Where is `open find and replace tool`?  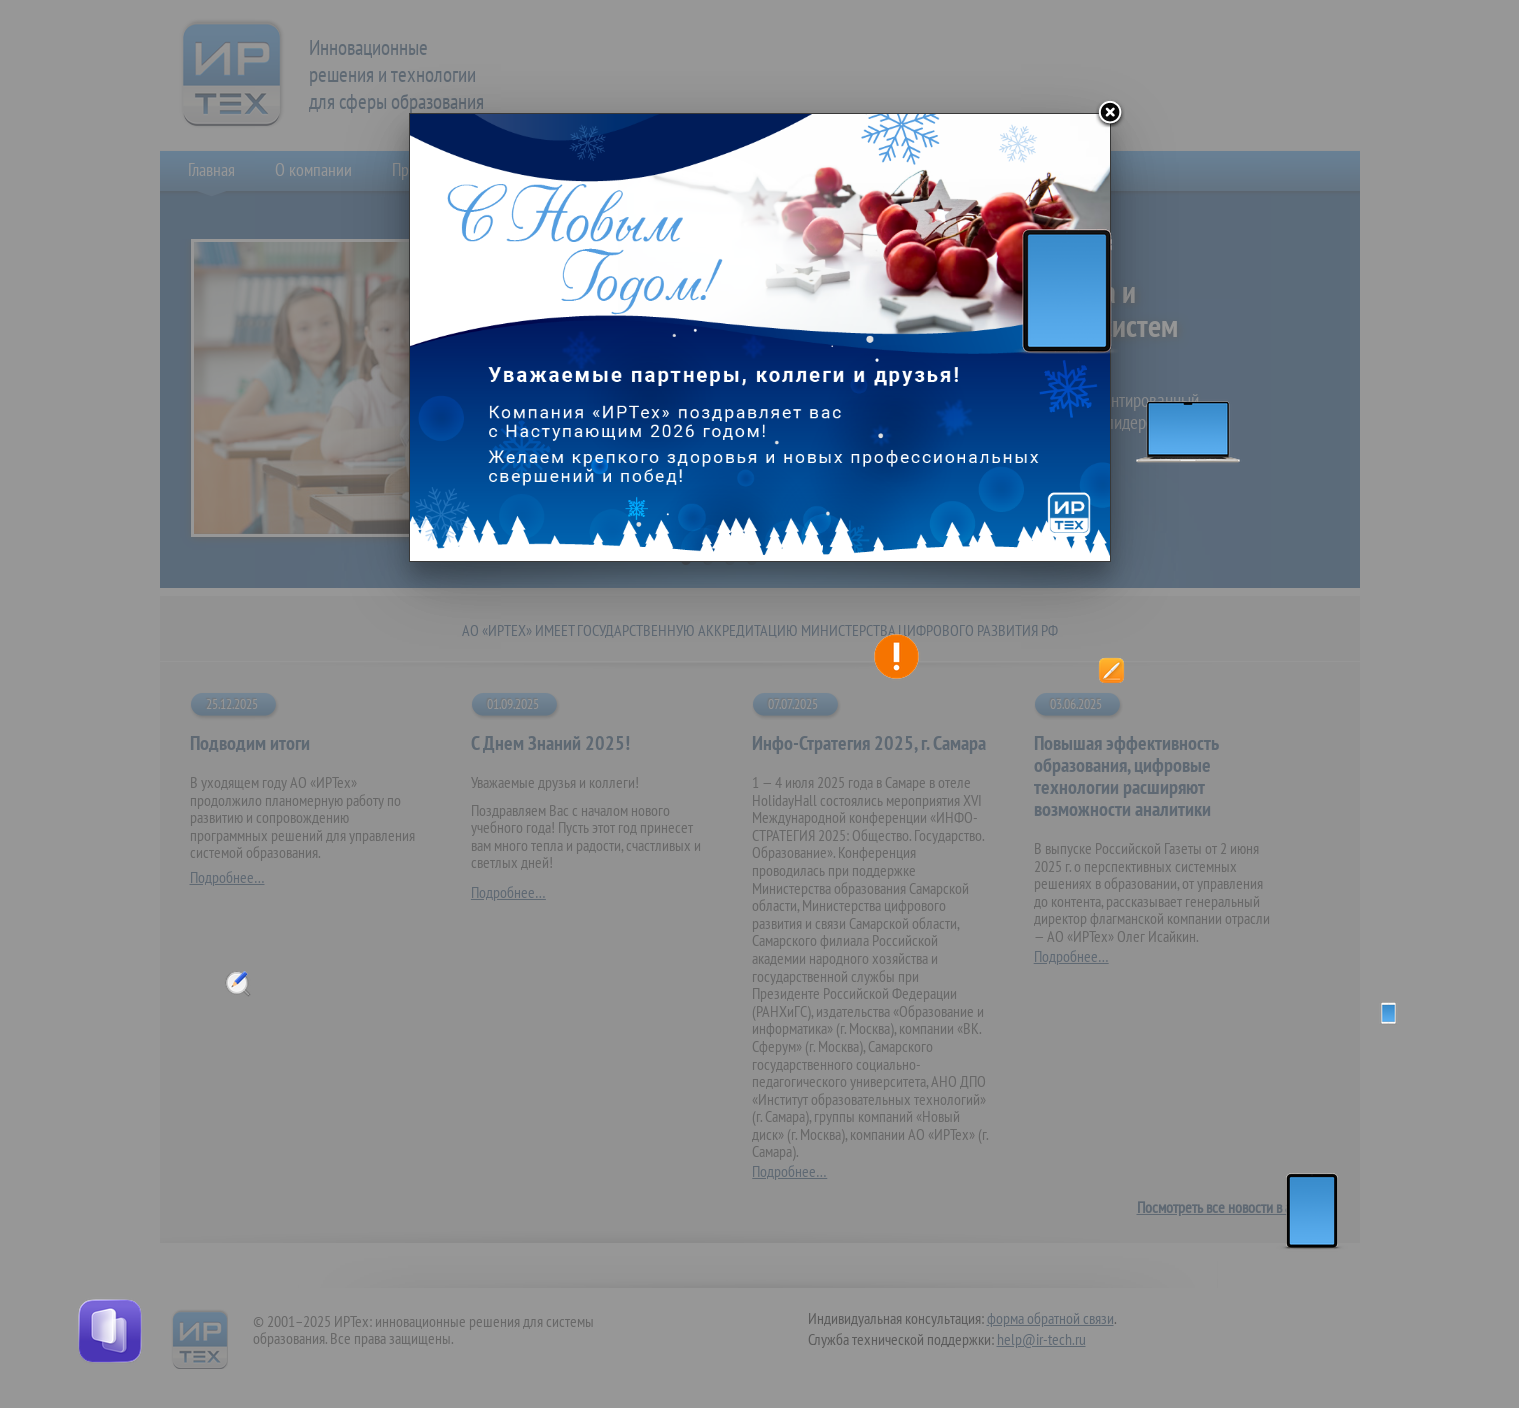
open find and replace tool is located at coordinates (238, 984).